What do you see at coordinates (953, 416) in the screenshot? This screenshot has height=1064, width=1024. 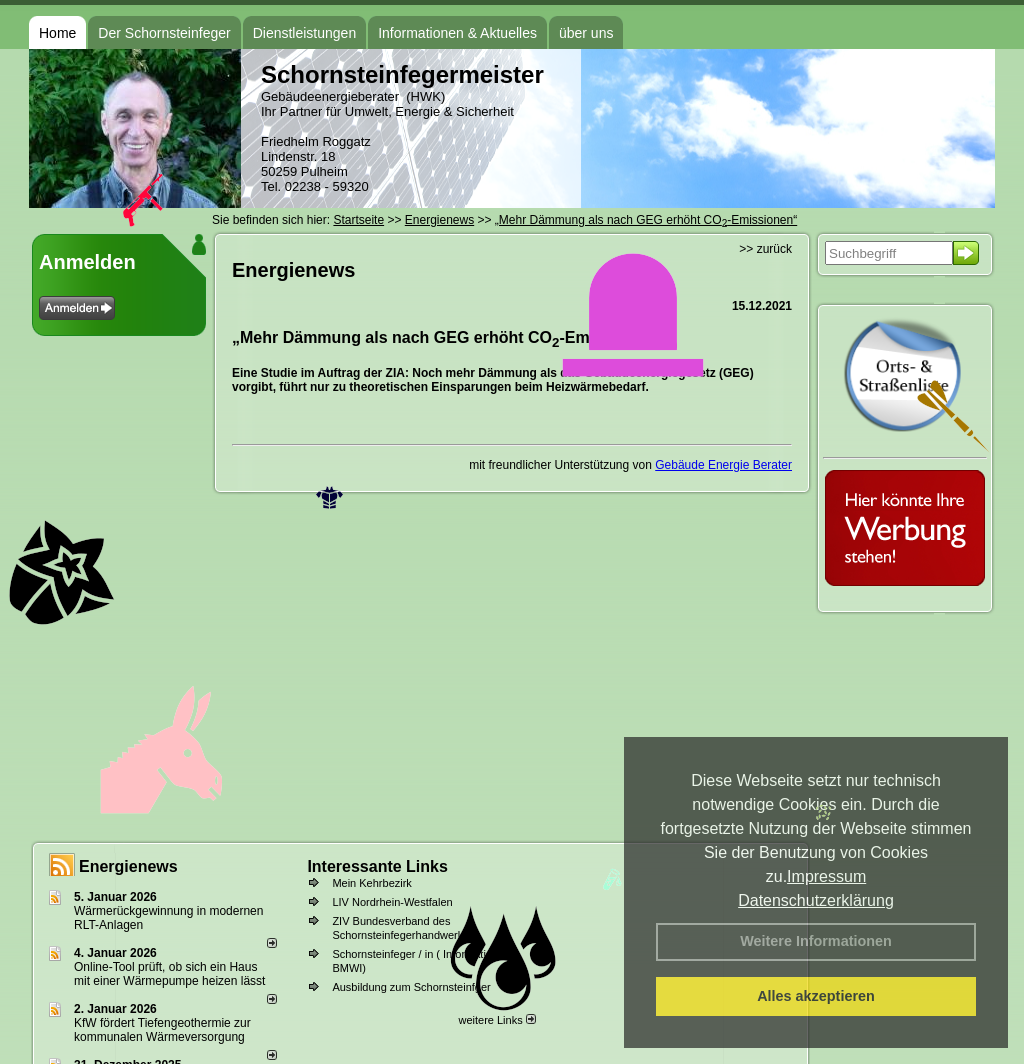 I see `play darts or dart-themed game` at bounding box center [953, 416].